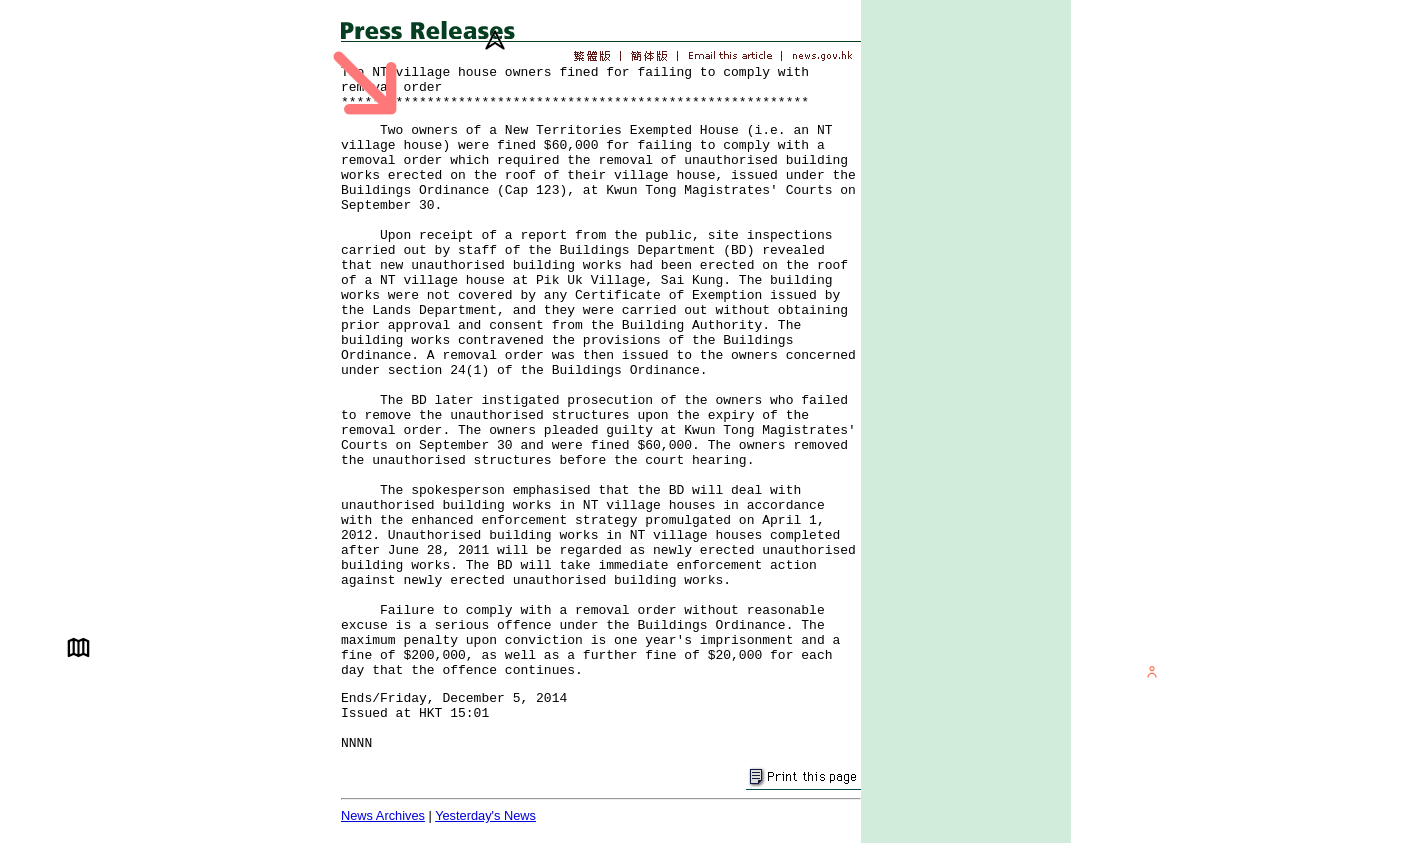 This screenshot has height=861, width=1412. Describe the element at coordinates (365, 83) in the screenshot. I see `navigate to the next item below` at that location.